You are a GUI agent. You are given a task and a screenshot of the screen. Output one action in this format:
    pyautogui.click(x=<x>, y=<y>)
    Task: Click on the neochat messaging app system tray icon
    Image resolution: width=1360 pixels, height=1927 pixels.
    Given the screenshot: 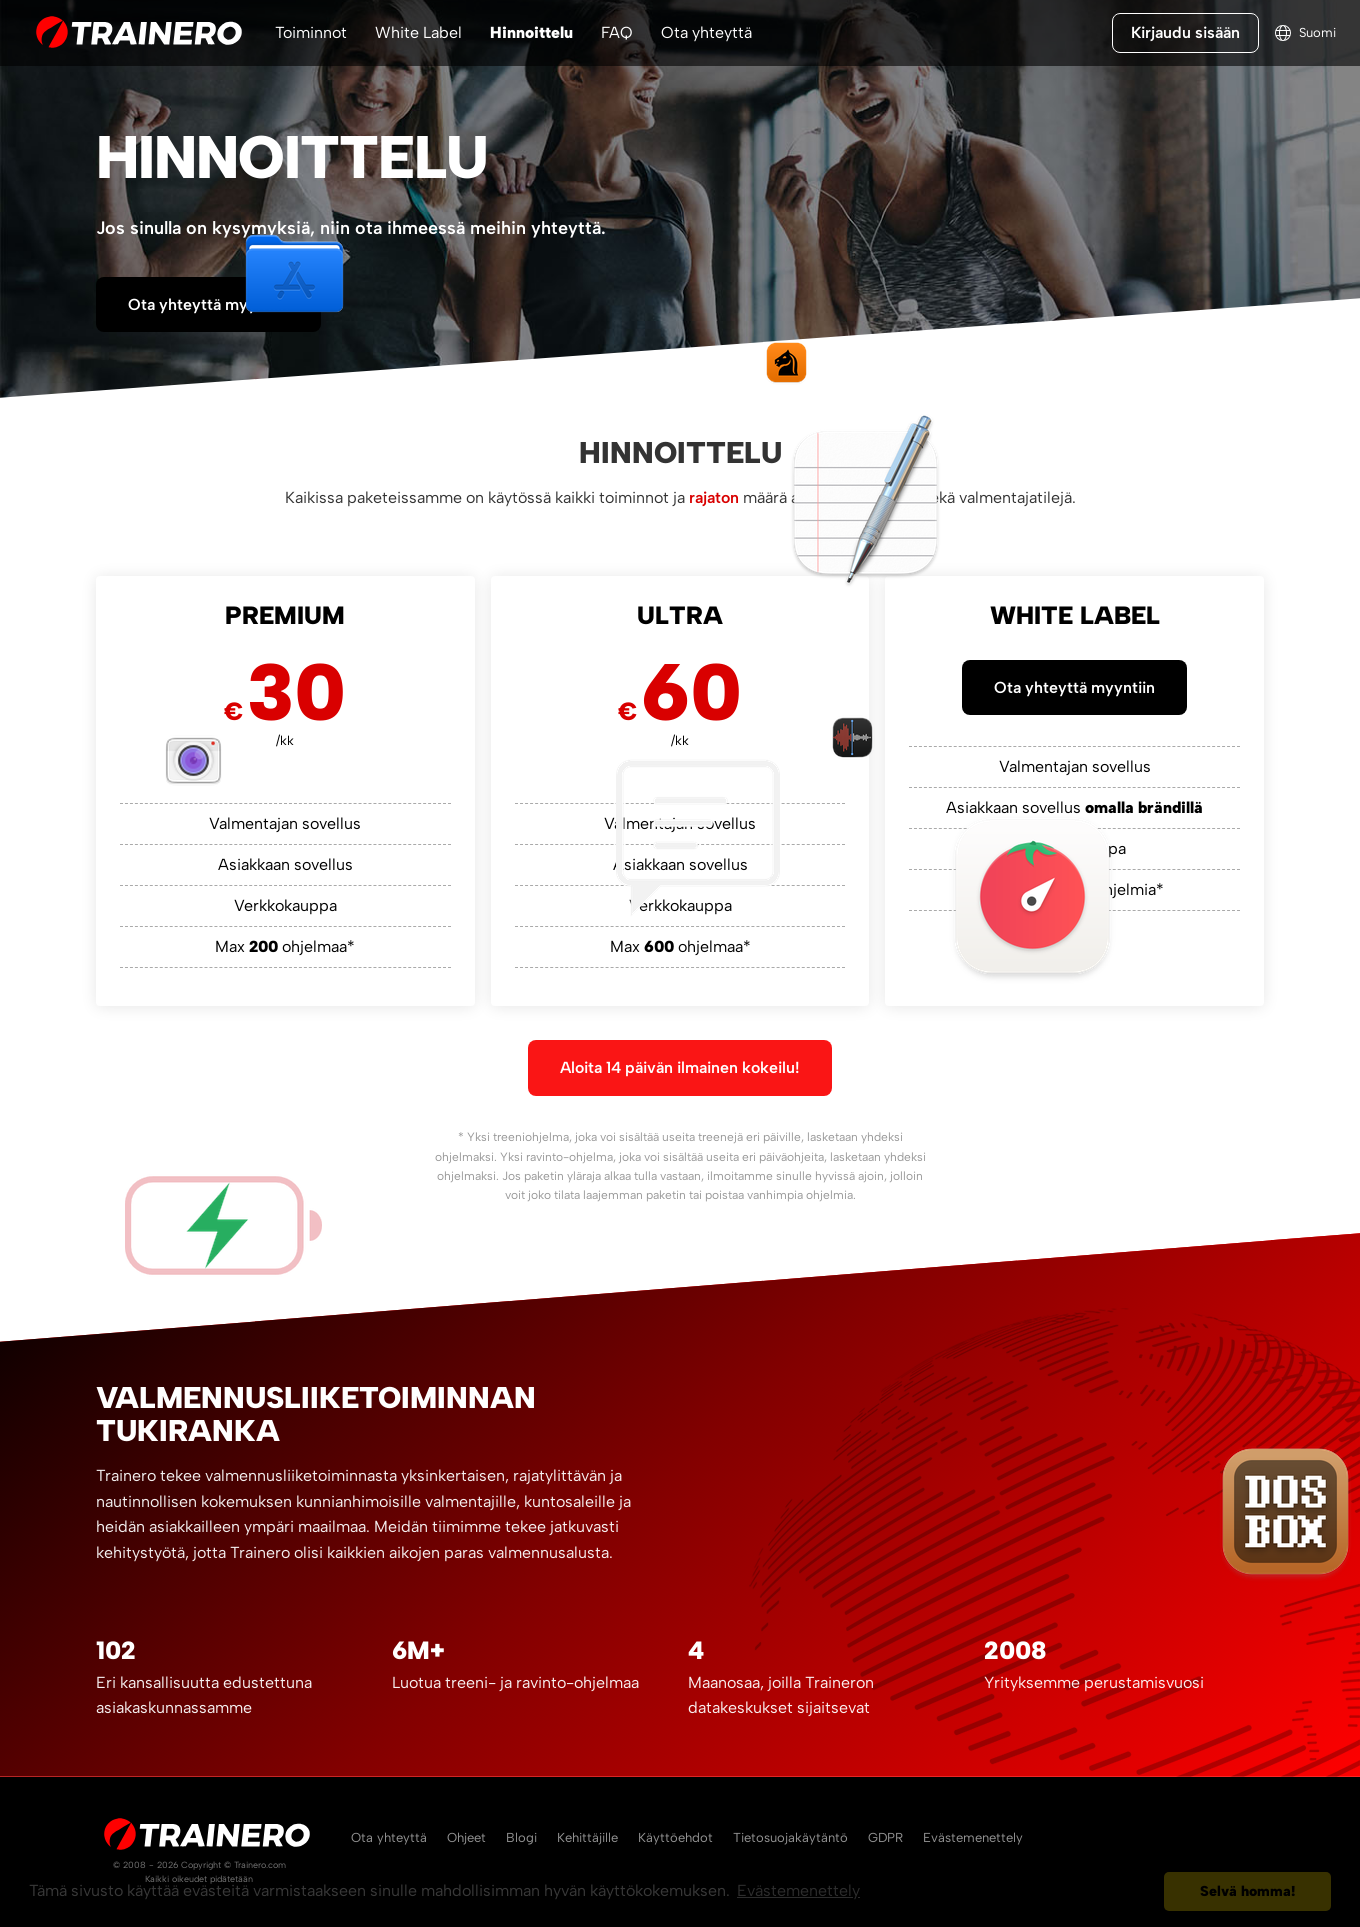 What is the action you would take?
    pyautogui.click(x=698, y=838)
    